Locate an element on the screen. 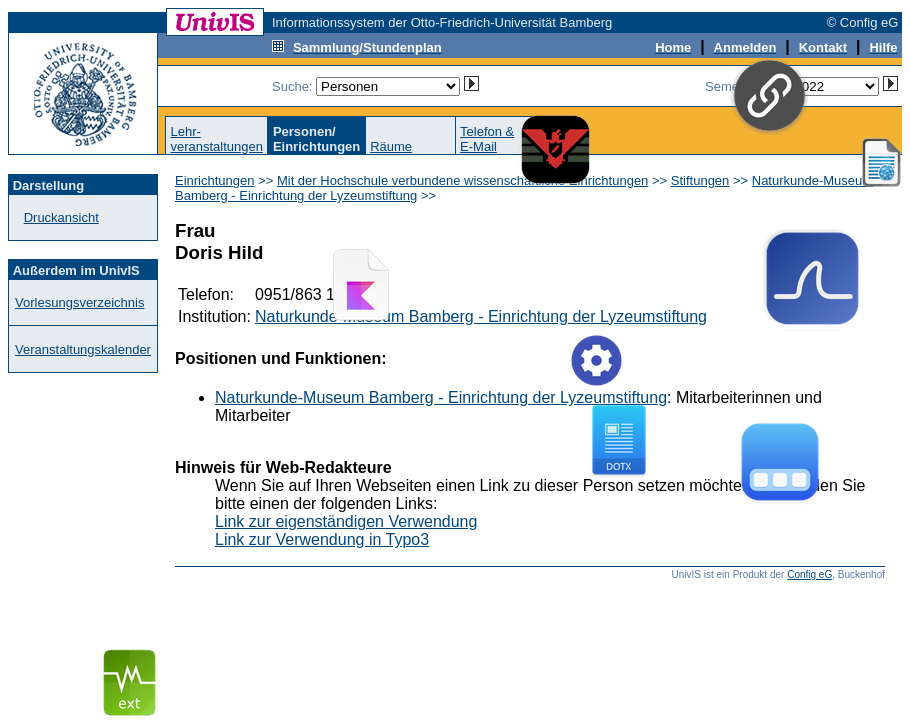 This screenshot has height=720, width=910. launch papers, please game is located at coordinates (555, 149).